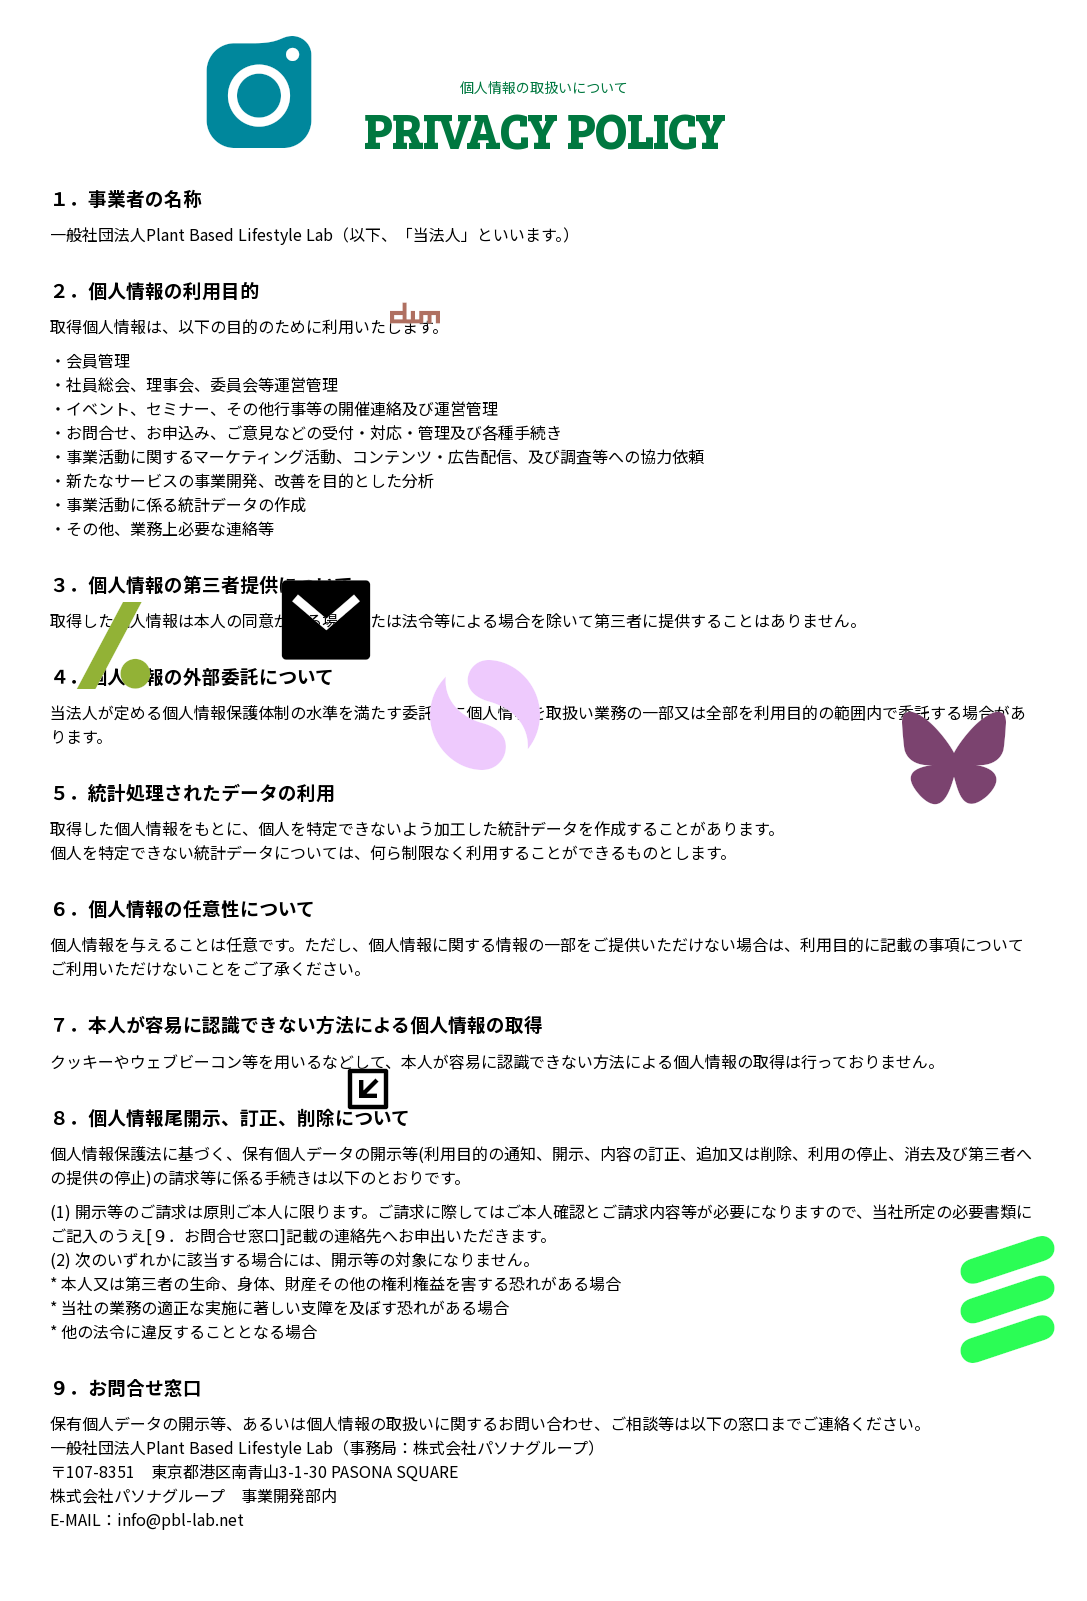  Describe the element at coordinates (1007, 1299) in the screenshot. I see `ericsson brand logo` at that location.